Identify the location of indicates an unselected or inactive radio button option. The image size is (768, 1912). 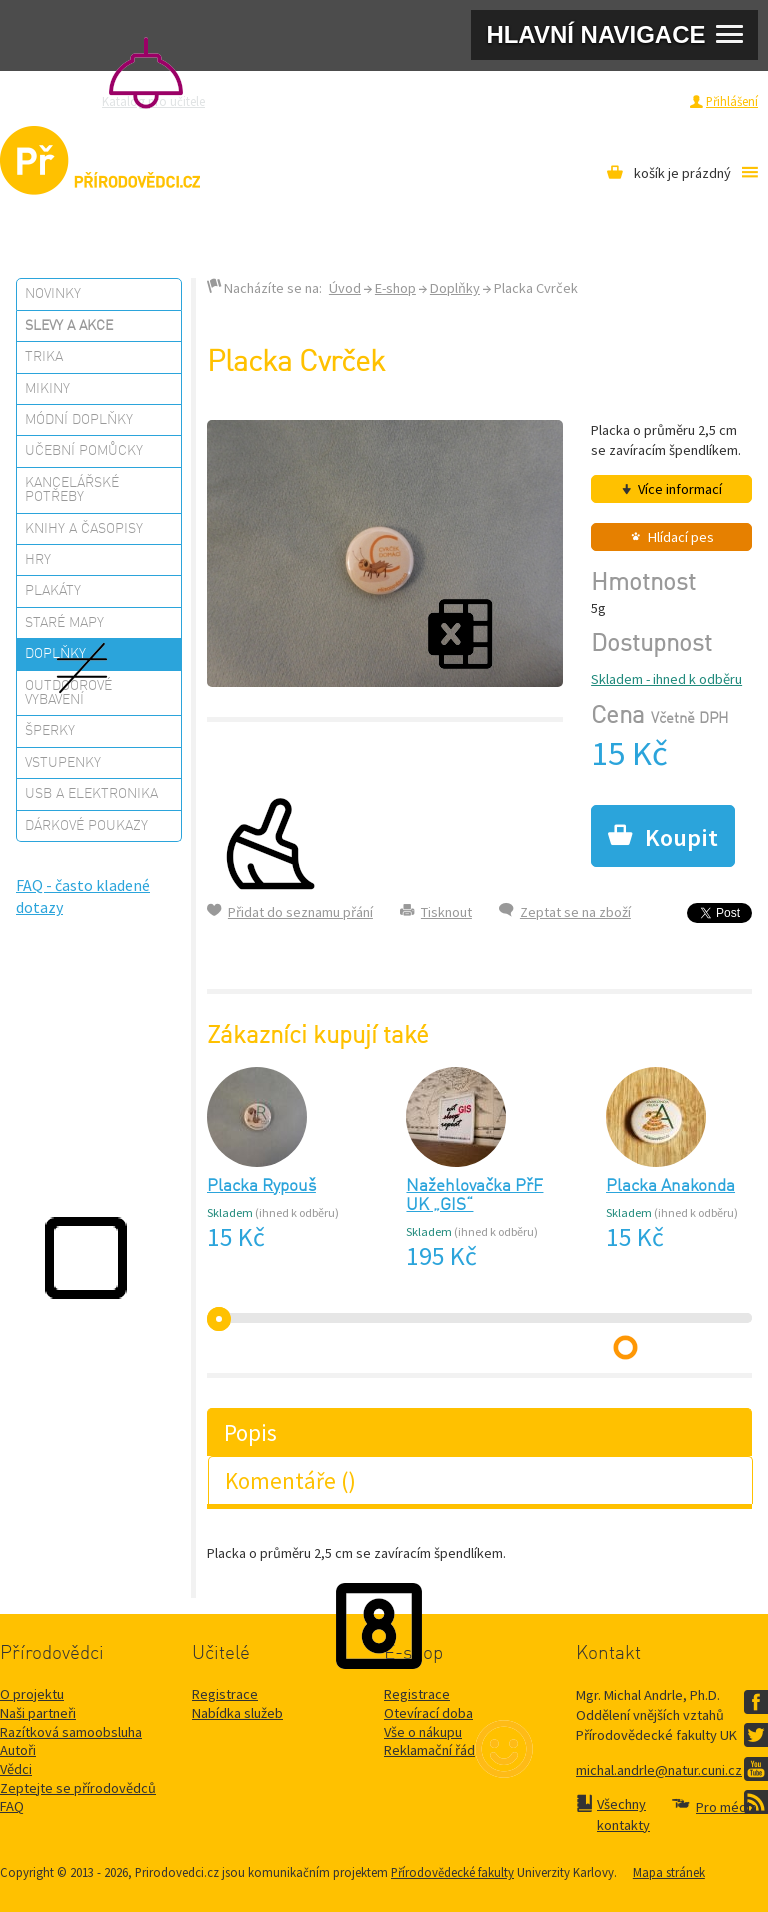
(625, 1347).